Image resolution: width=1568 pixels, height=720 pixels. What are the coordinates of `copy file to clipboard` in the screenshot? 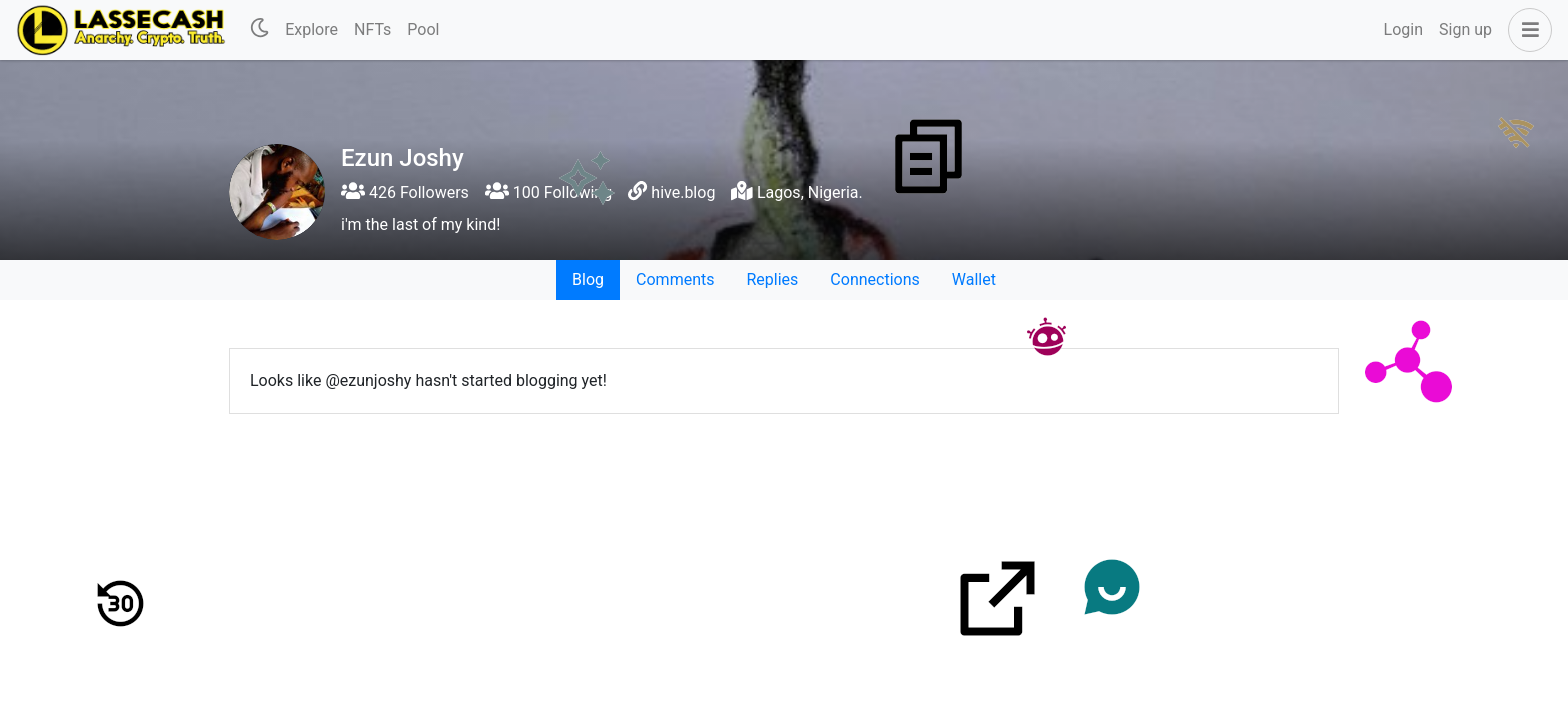 It's located at (928, 156).